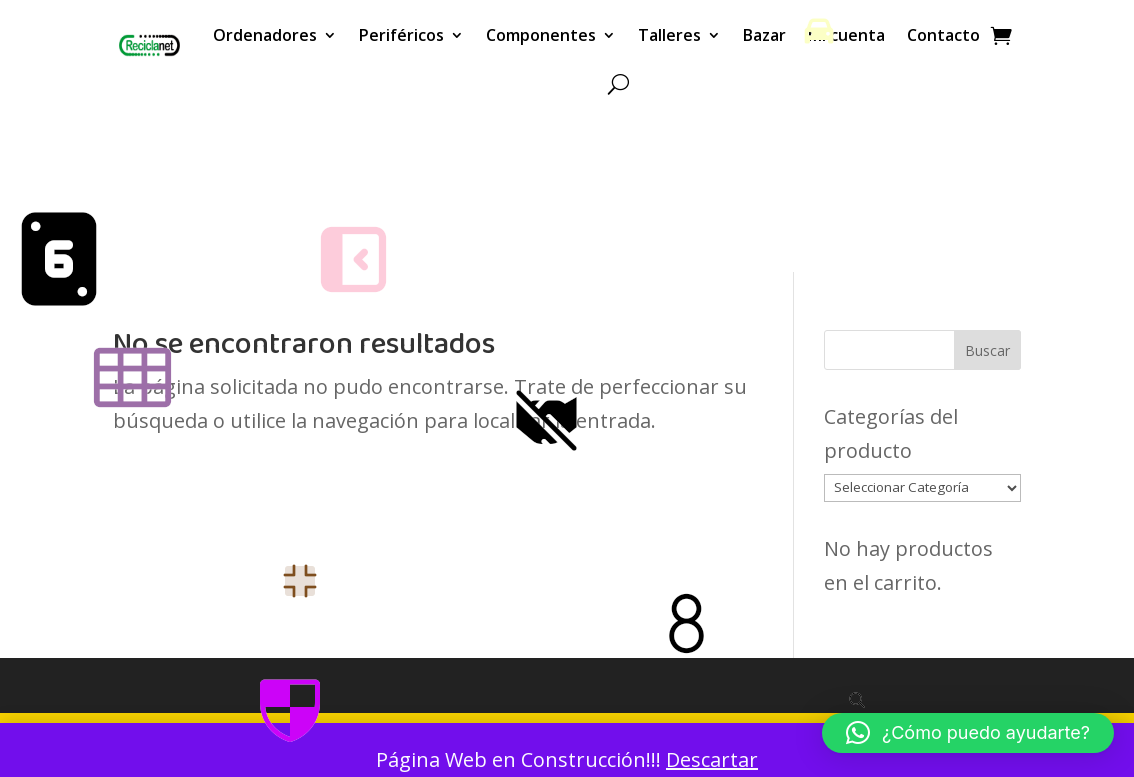 The image size is (1134, 777). What do you see at coordinates (819, 31) in the screenshot?
I see `access vehicle or driving settings` at bounding box center [819, 31].